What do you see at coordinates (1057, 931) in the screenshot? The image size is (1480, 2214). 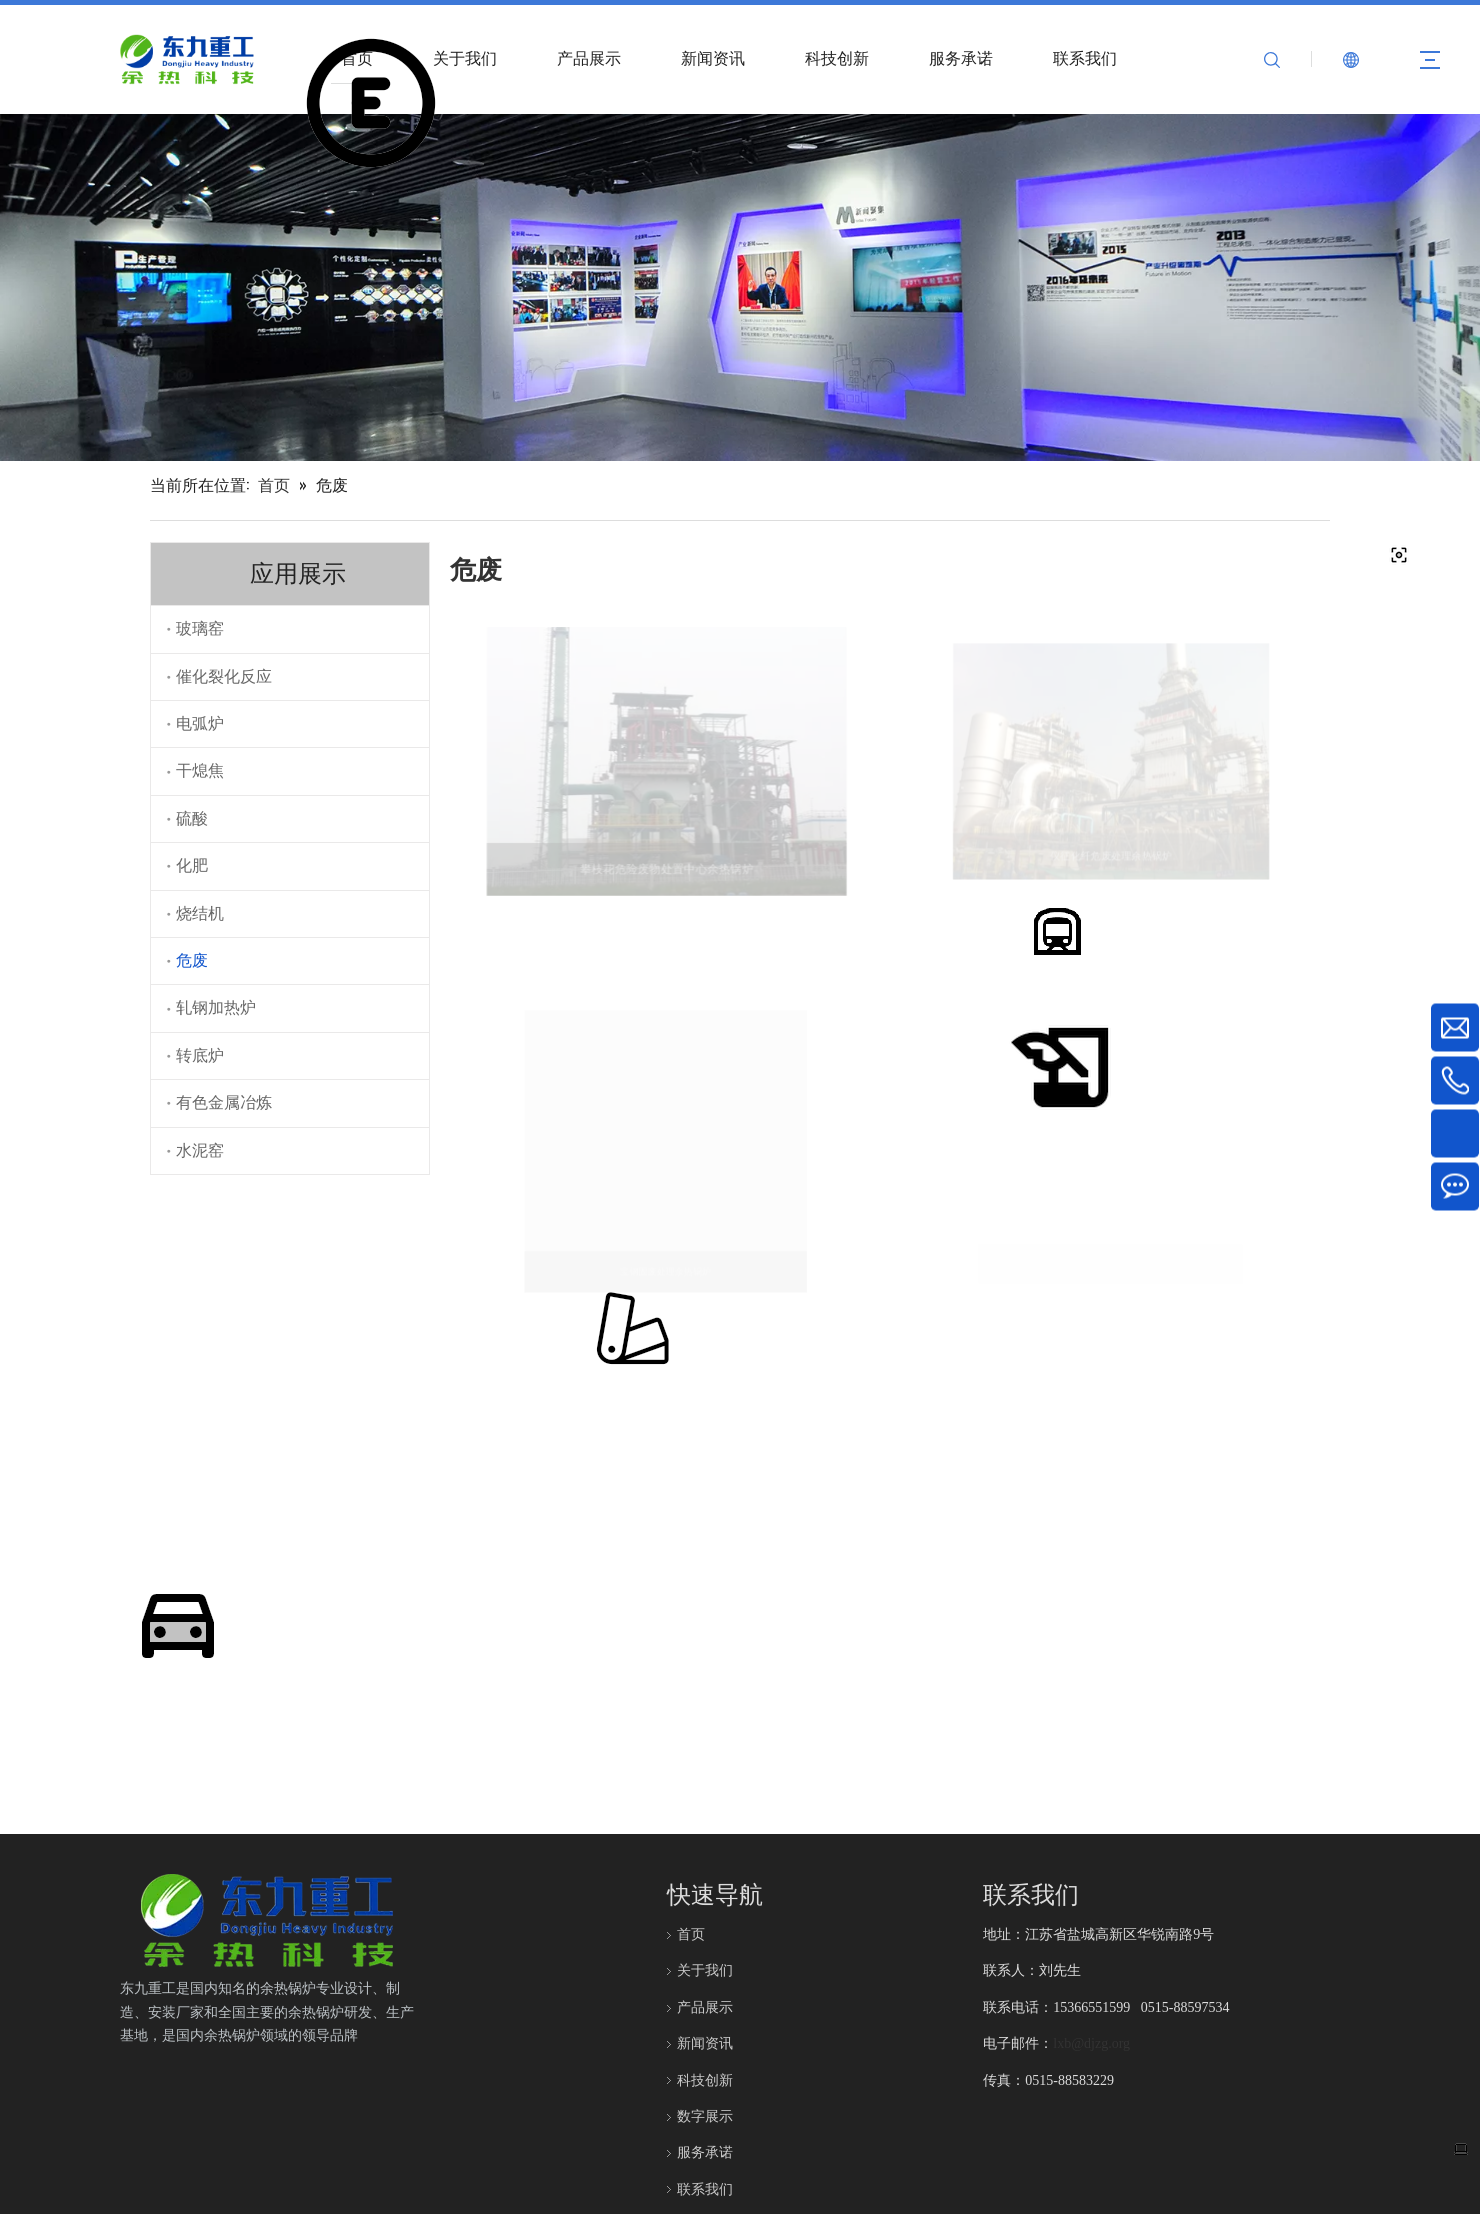 I see `view subway or metro transit options` at bounding box center [1057, 931].